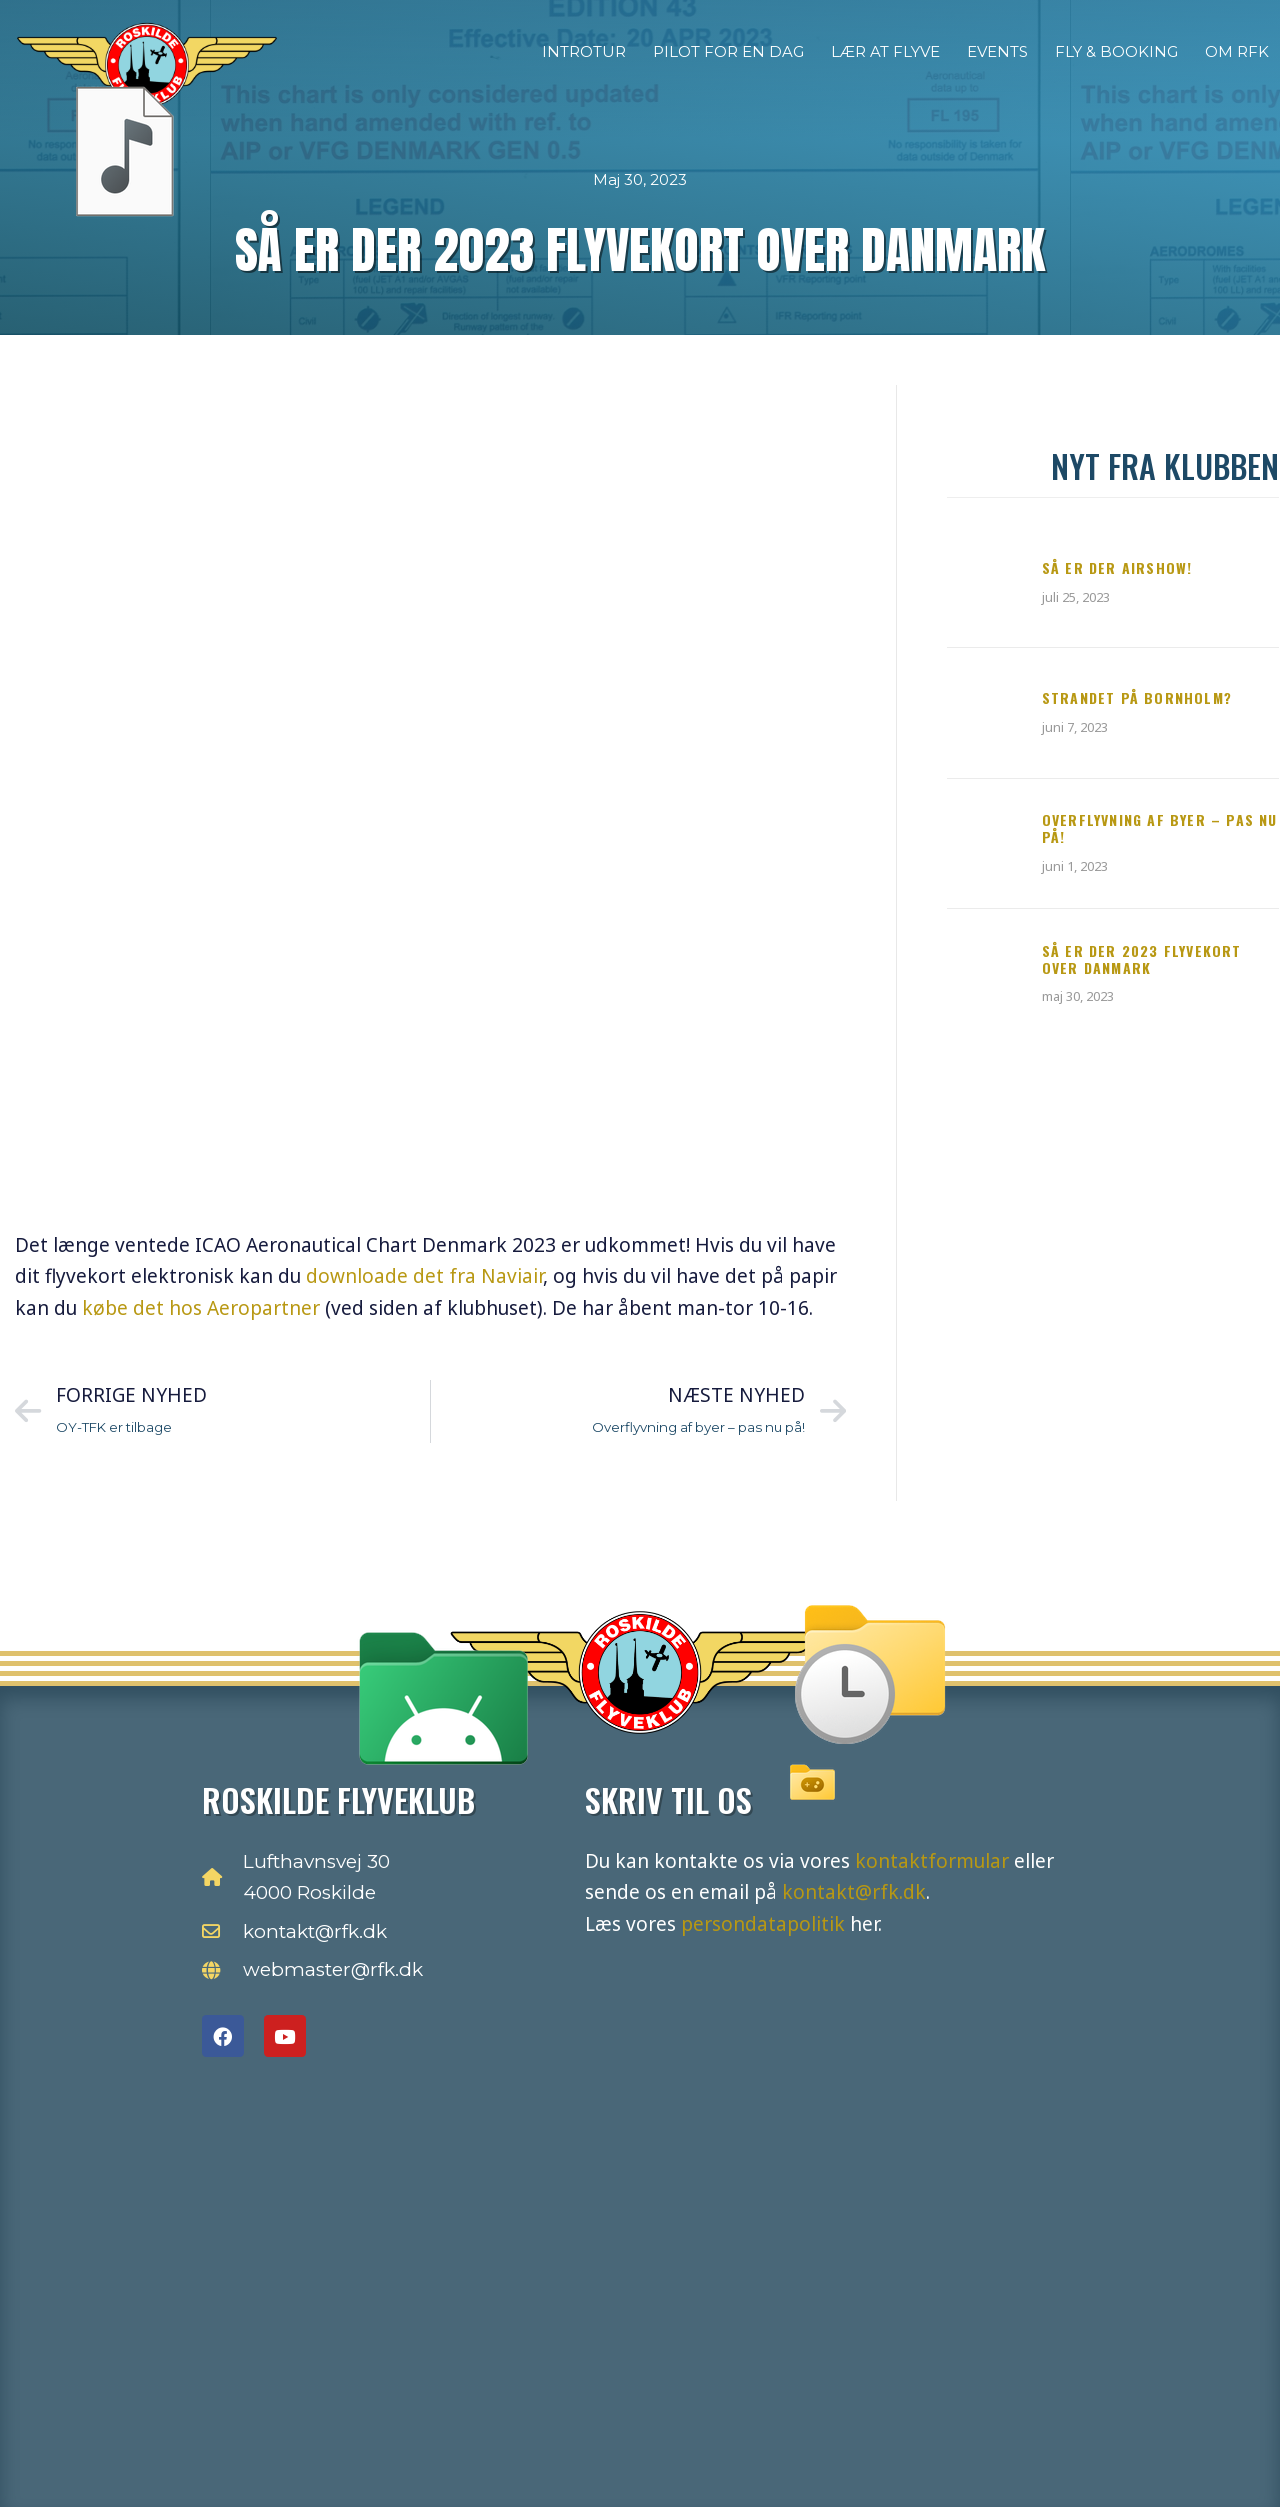  Describe the element at coordinates (124, 151) in the screenshot. I see `open an audio file` at that location.